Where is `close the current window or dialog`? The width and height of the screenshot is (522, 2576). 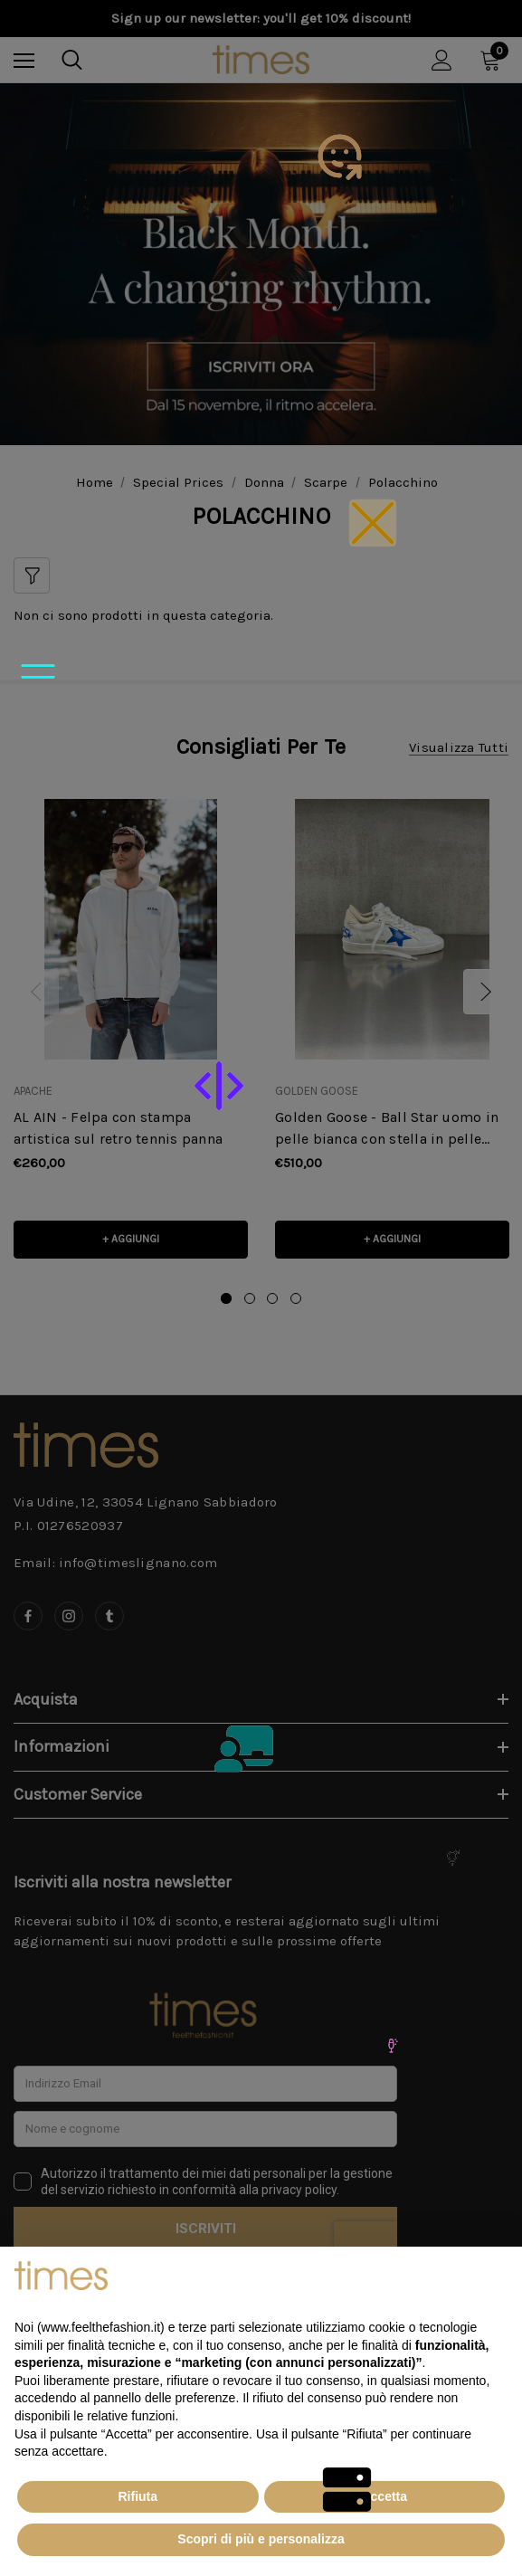
close the current window or dialog is located at coordinates (373, 523).